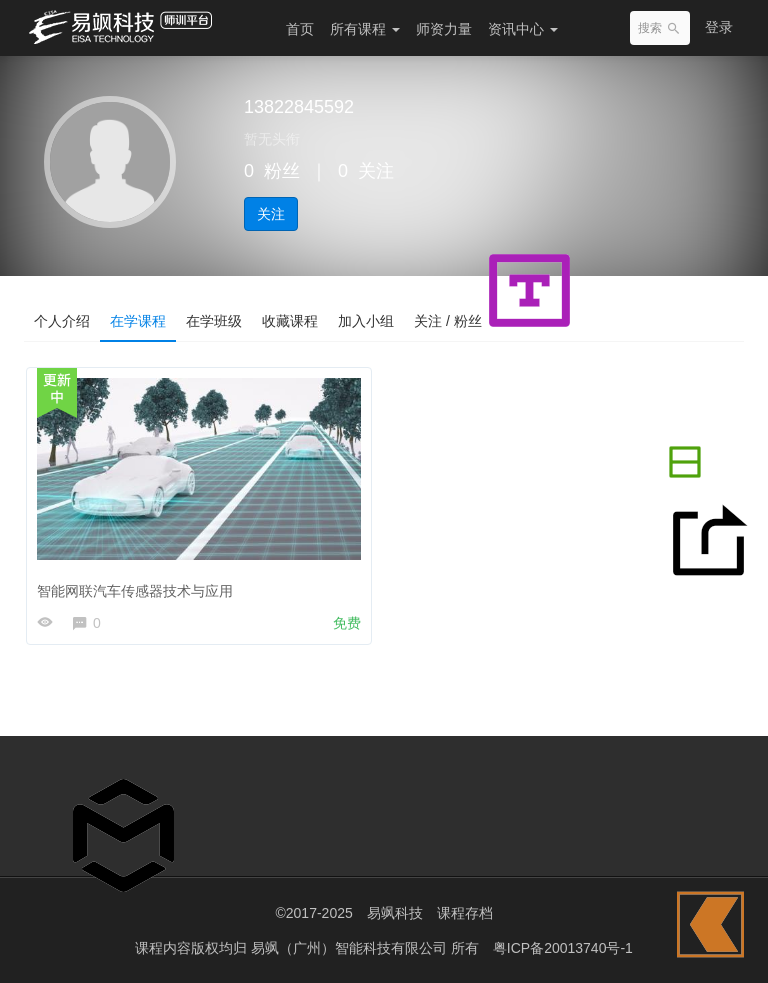  I want to click on thurgauer kantonalbank logo, so click(710, 924).